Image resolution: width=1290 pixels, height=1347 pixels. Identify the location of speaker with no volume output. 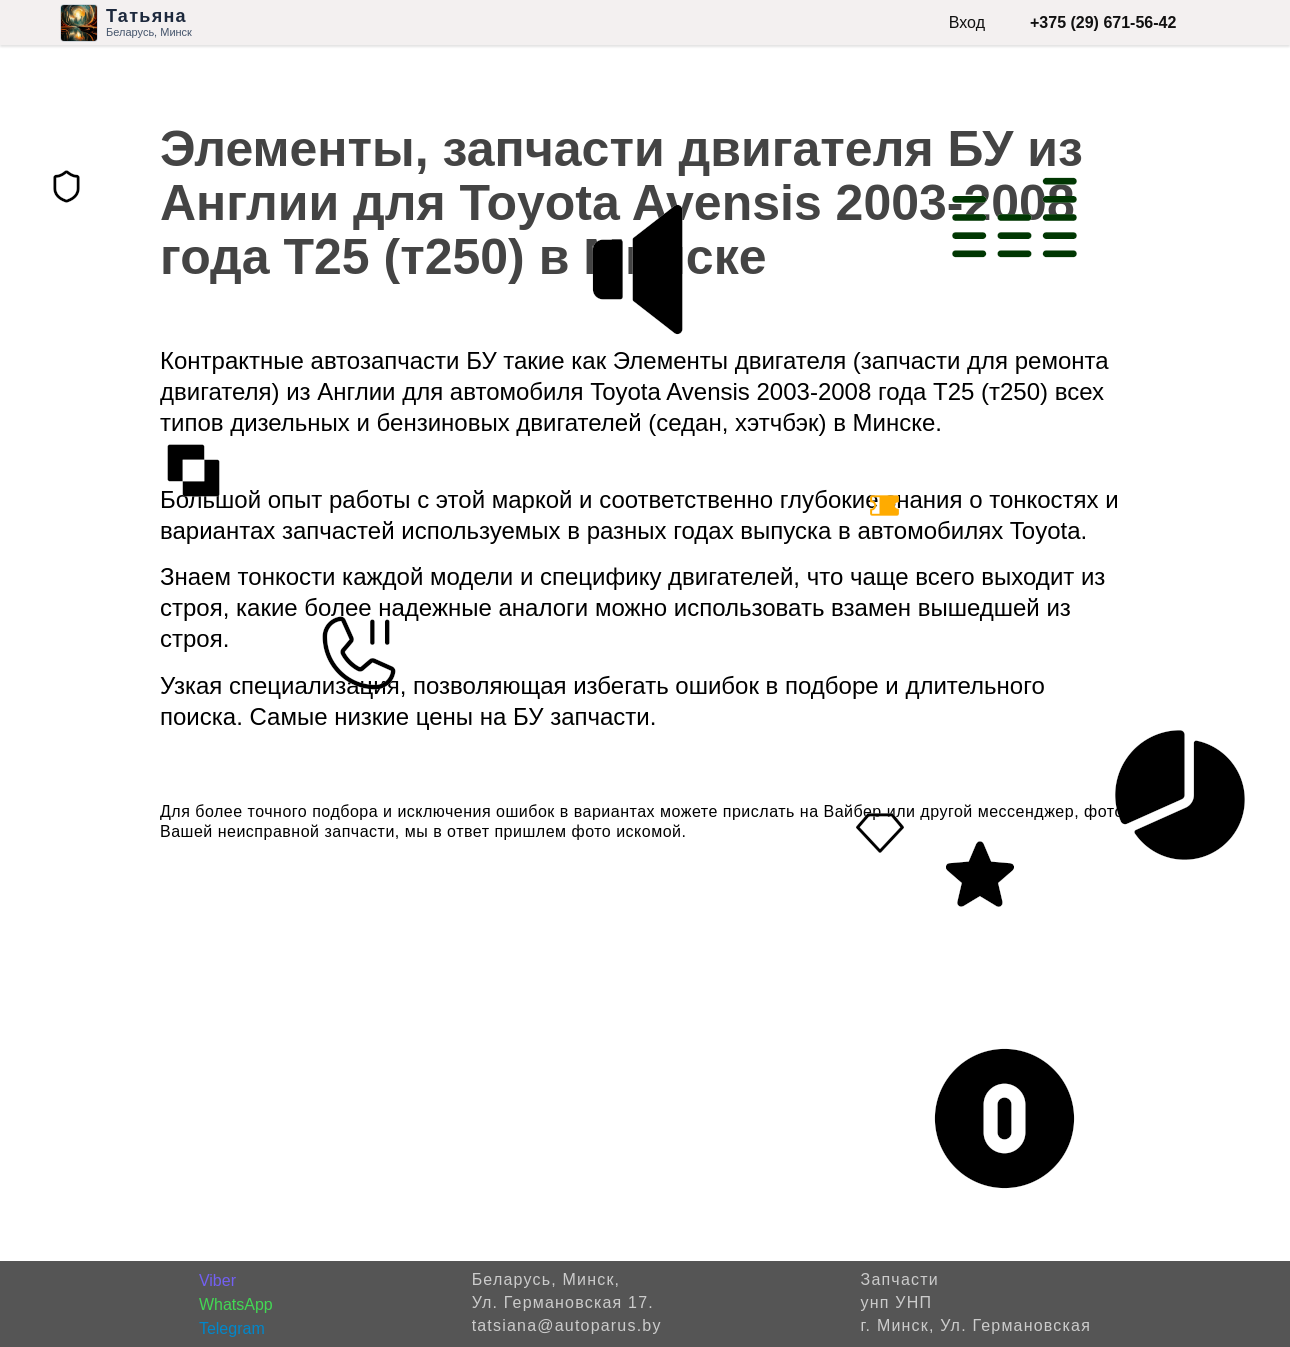
(662, 269).